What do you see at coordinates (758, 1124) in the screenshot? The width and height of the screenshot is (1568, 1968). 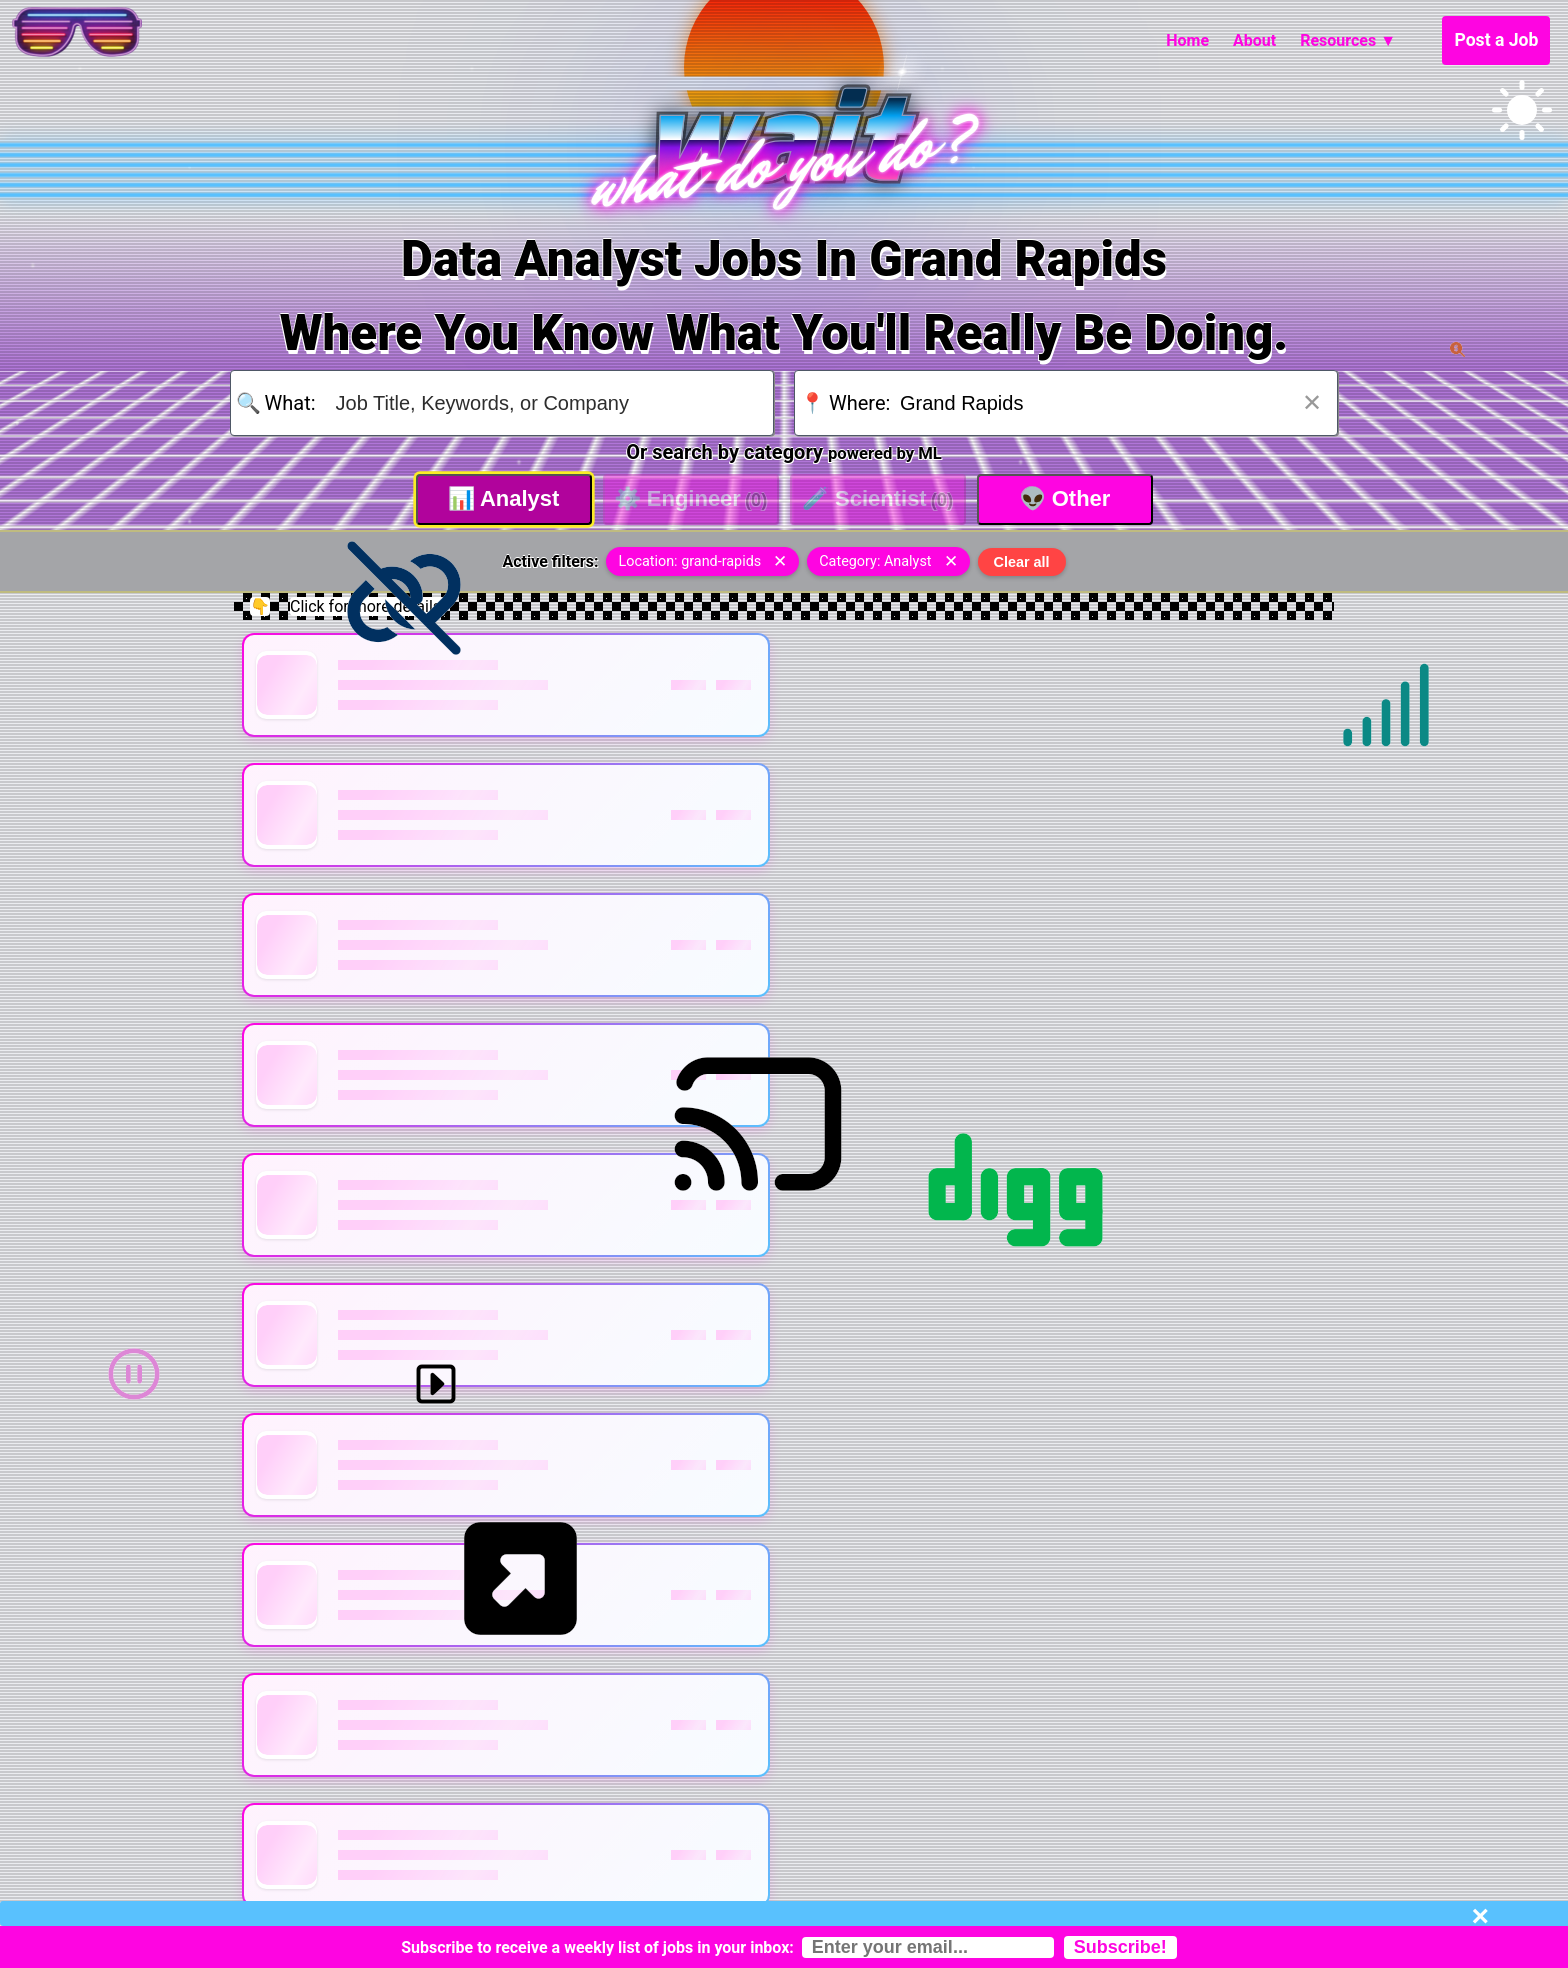 I see `cast your screen to a nearby device` at bounding box center [758, 1124].